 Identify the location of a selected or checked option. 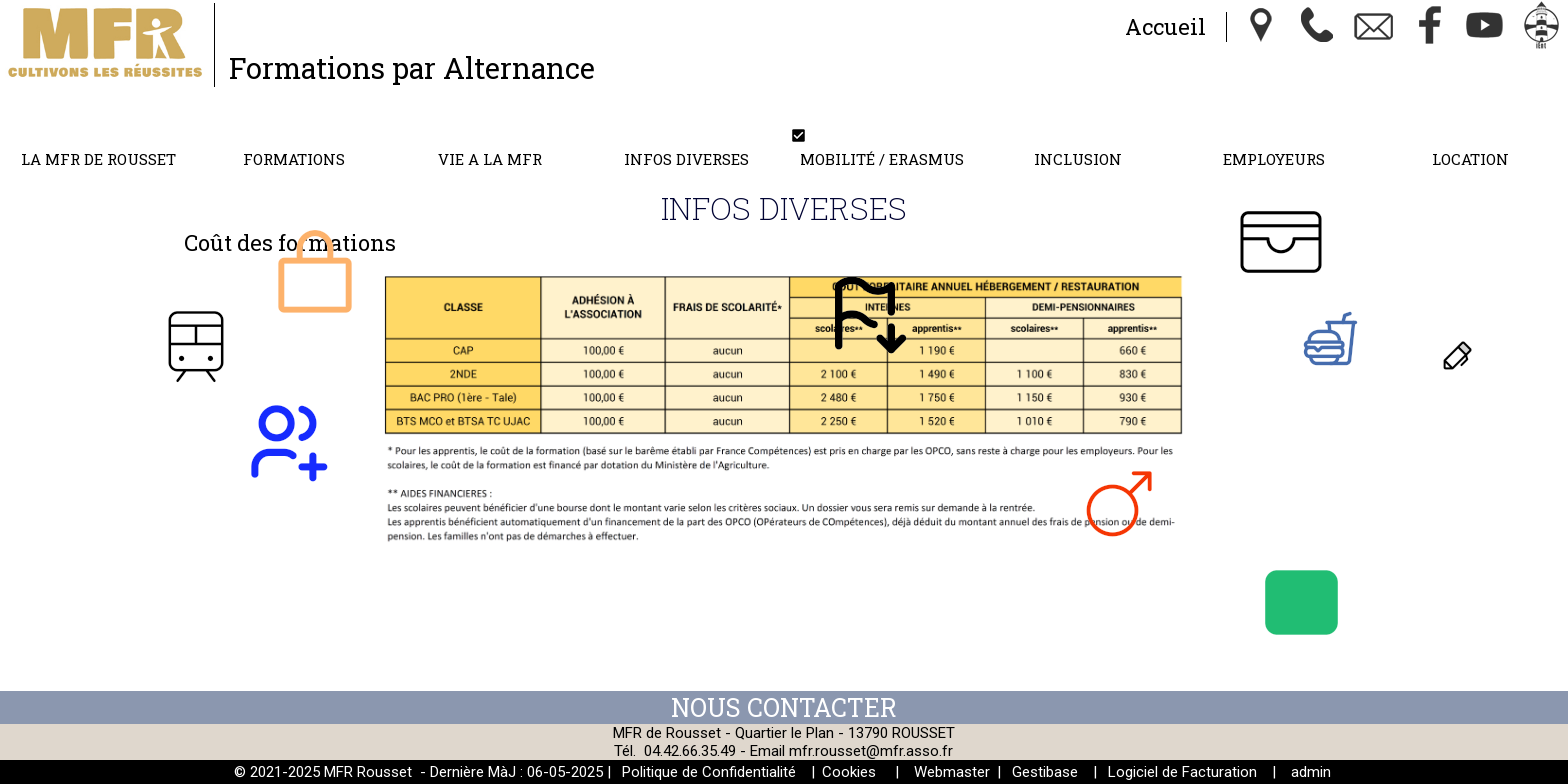
(798, 135).